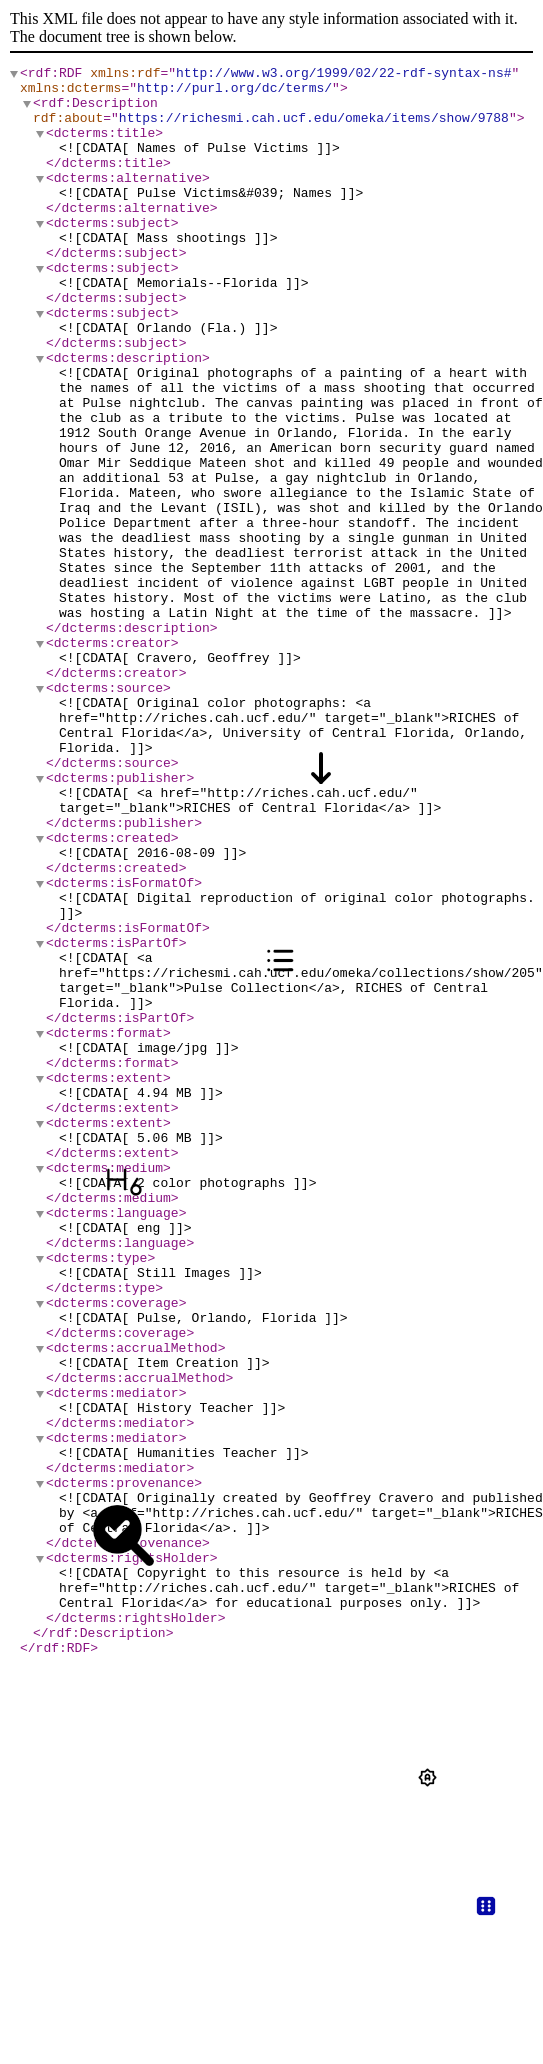 The image size is (543, 2064). I want to click on view items in list format, so click(279, 960).